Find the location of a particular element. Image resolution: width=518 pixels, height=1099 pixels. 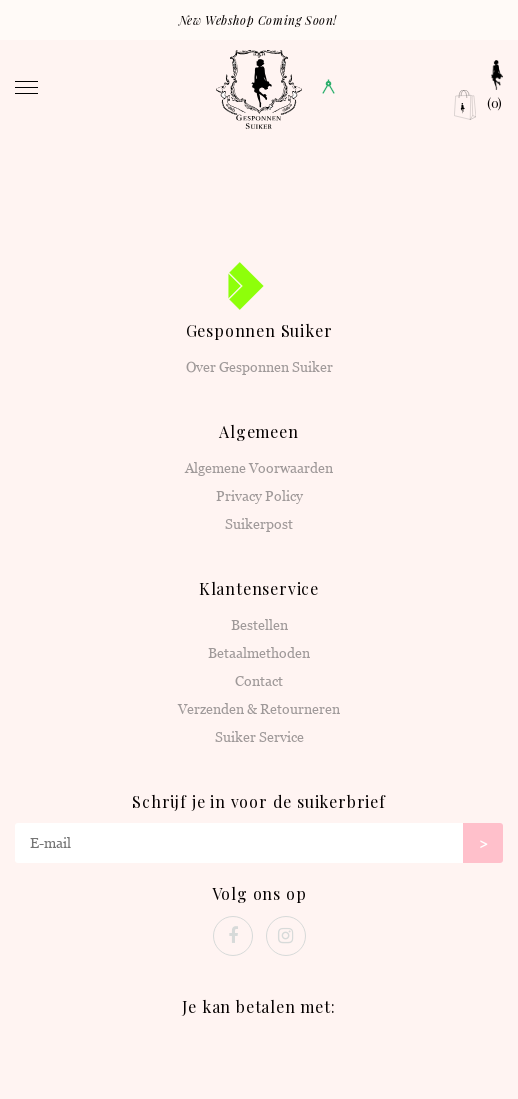

access drawing or design tools is located at coordinates (328, 86).